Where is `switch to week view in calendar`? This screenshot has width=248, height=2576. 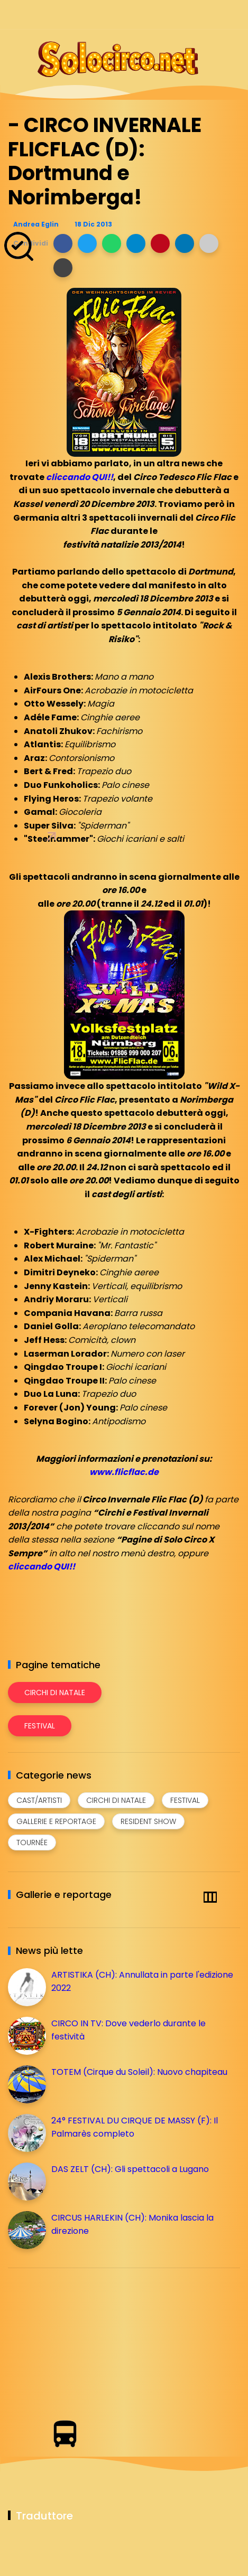
switch to week view in calendar is located at coordinates (210, 1897).